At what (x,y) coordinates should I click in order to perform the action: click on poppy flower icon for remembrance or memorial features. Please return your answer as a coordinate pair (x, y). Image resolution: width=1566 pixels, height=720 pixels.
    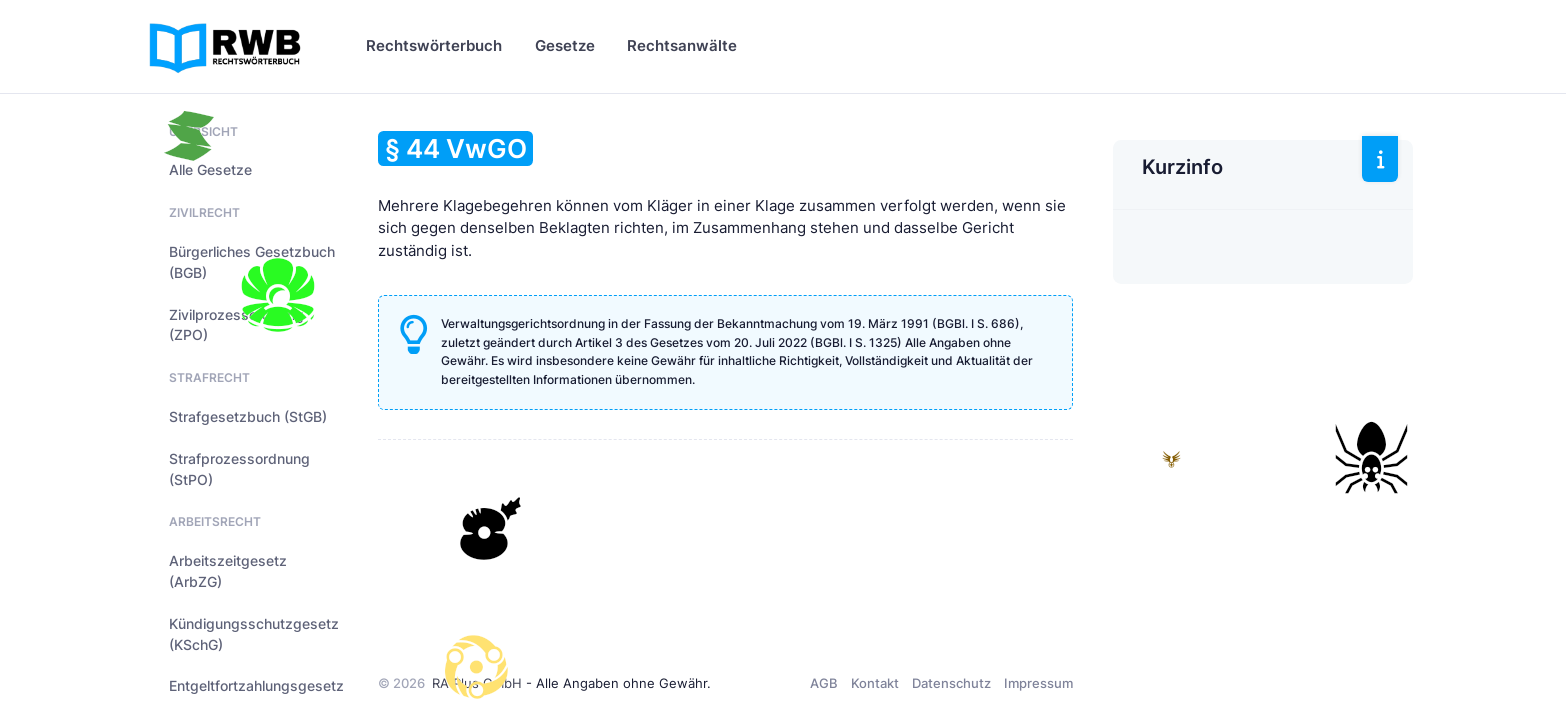
    Looking at the image, I should click on (490, 528).